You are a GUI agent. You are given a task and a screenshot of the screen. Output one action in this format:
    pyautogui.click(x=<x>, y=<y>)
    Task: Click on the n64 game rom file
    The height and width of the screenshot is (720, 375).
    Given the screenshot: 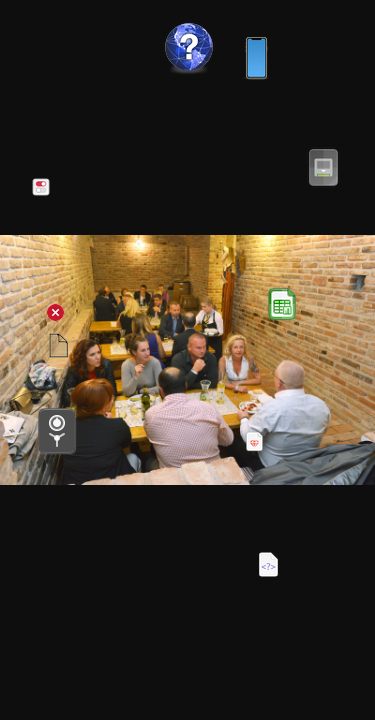 What is the action you would take?
    pyautogui.click(x=323, y=167)
    